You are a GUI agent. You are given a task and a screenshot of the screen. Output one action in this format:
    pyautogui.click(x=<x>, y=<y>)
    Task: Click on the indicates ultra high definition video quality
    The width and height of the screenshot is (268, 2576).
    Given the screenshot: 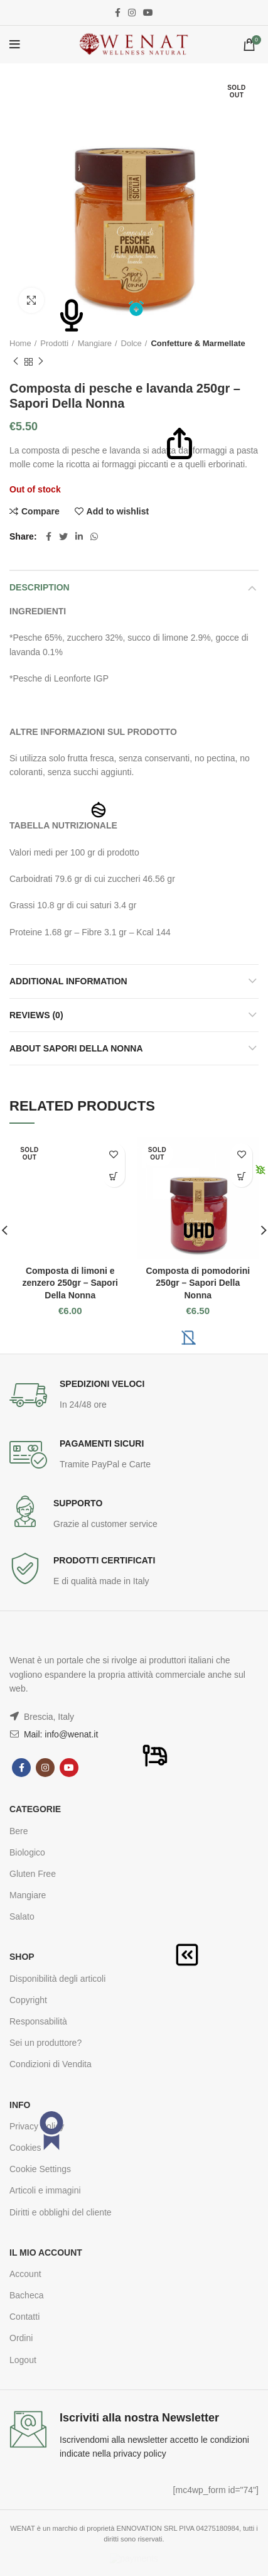 What is the action you would take?
    pyautogui.click(x=199, y=1231)
    